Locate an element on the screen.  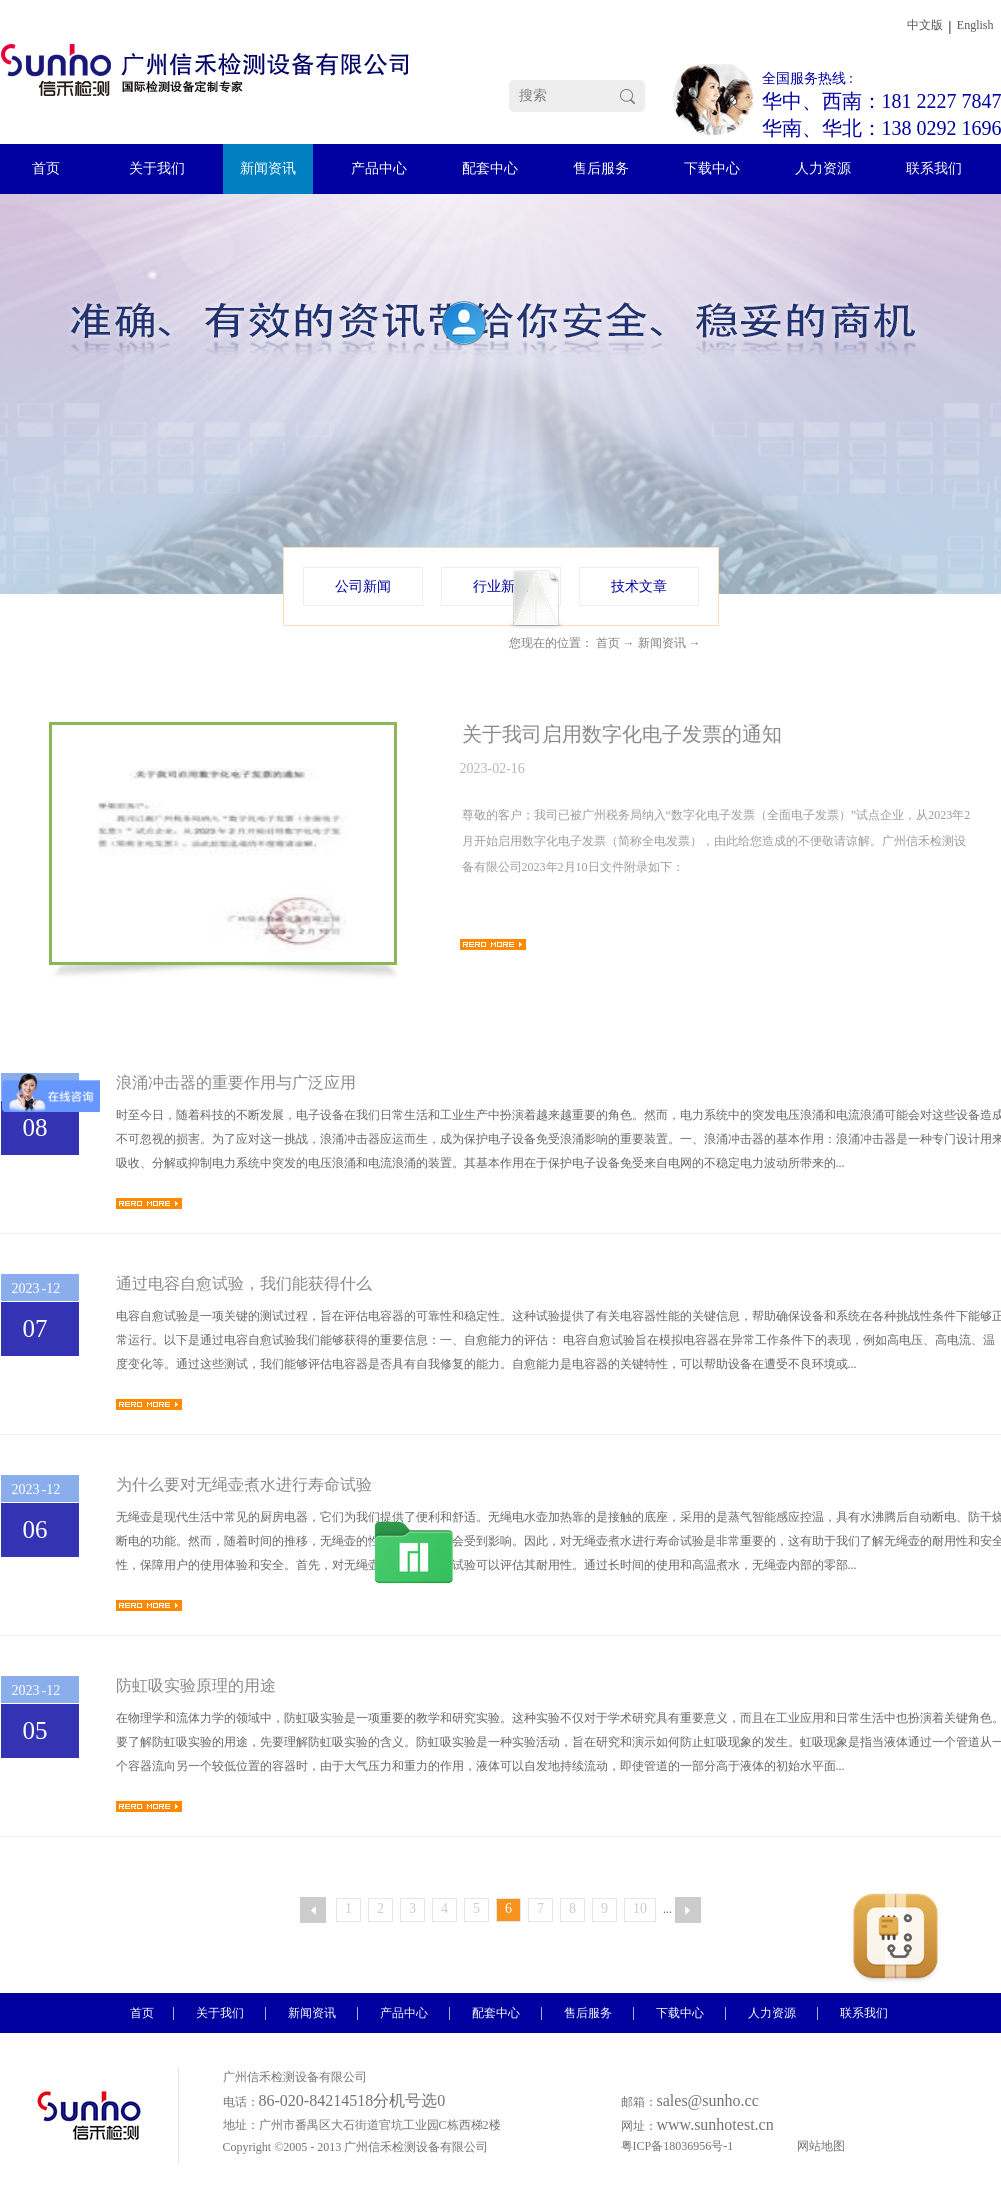
open manjaro linux system folder is located at coordinates (413, 1554).